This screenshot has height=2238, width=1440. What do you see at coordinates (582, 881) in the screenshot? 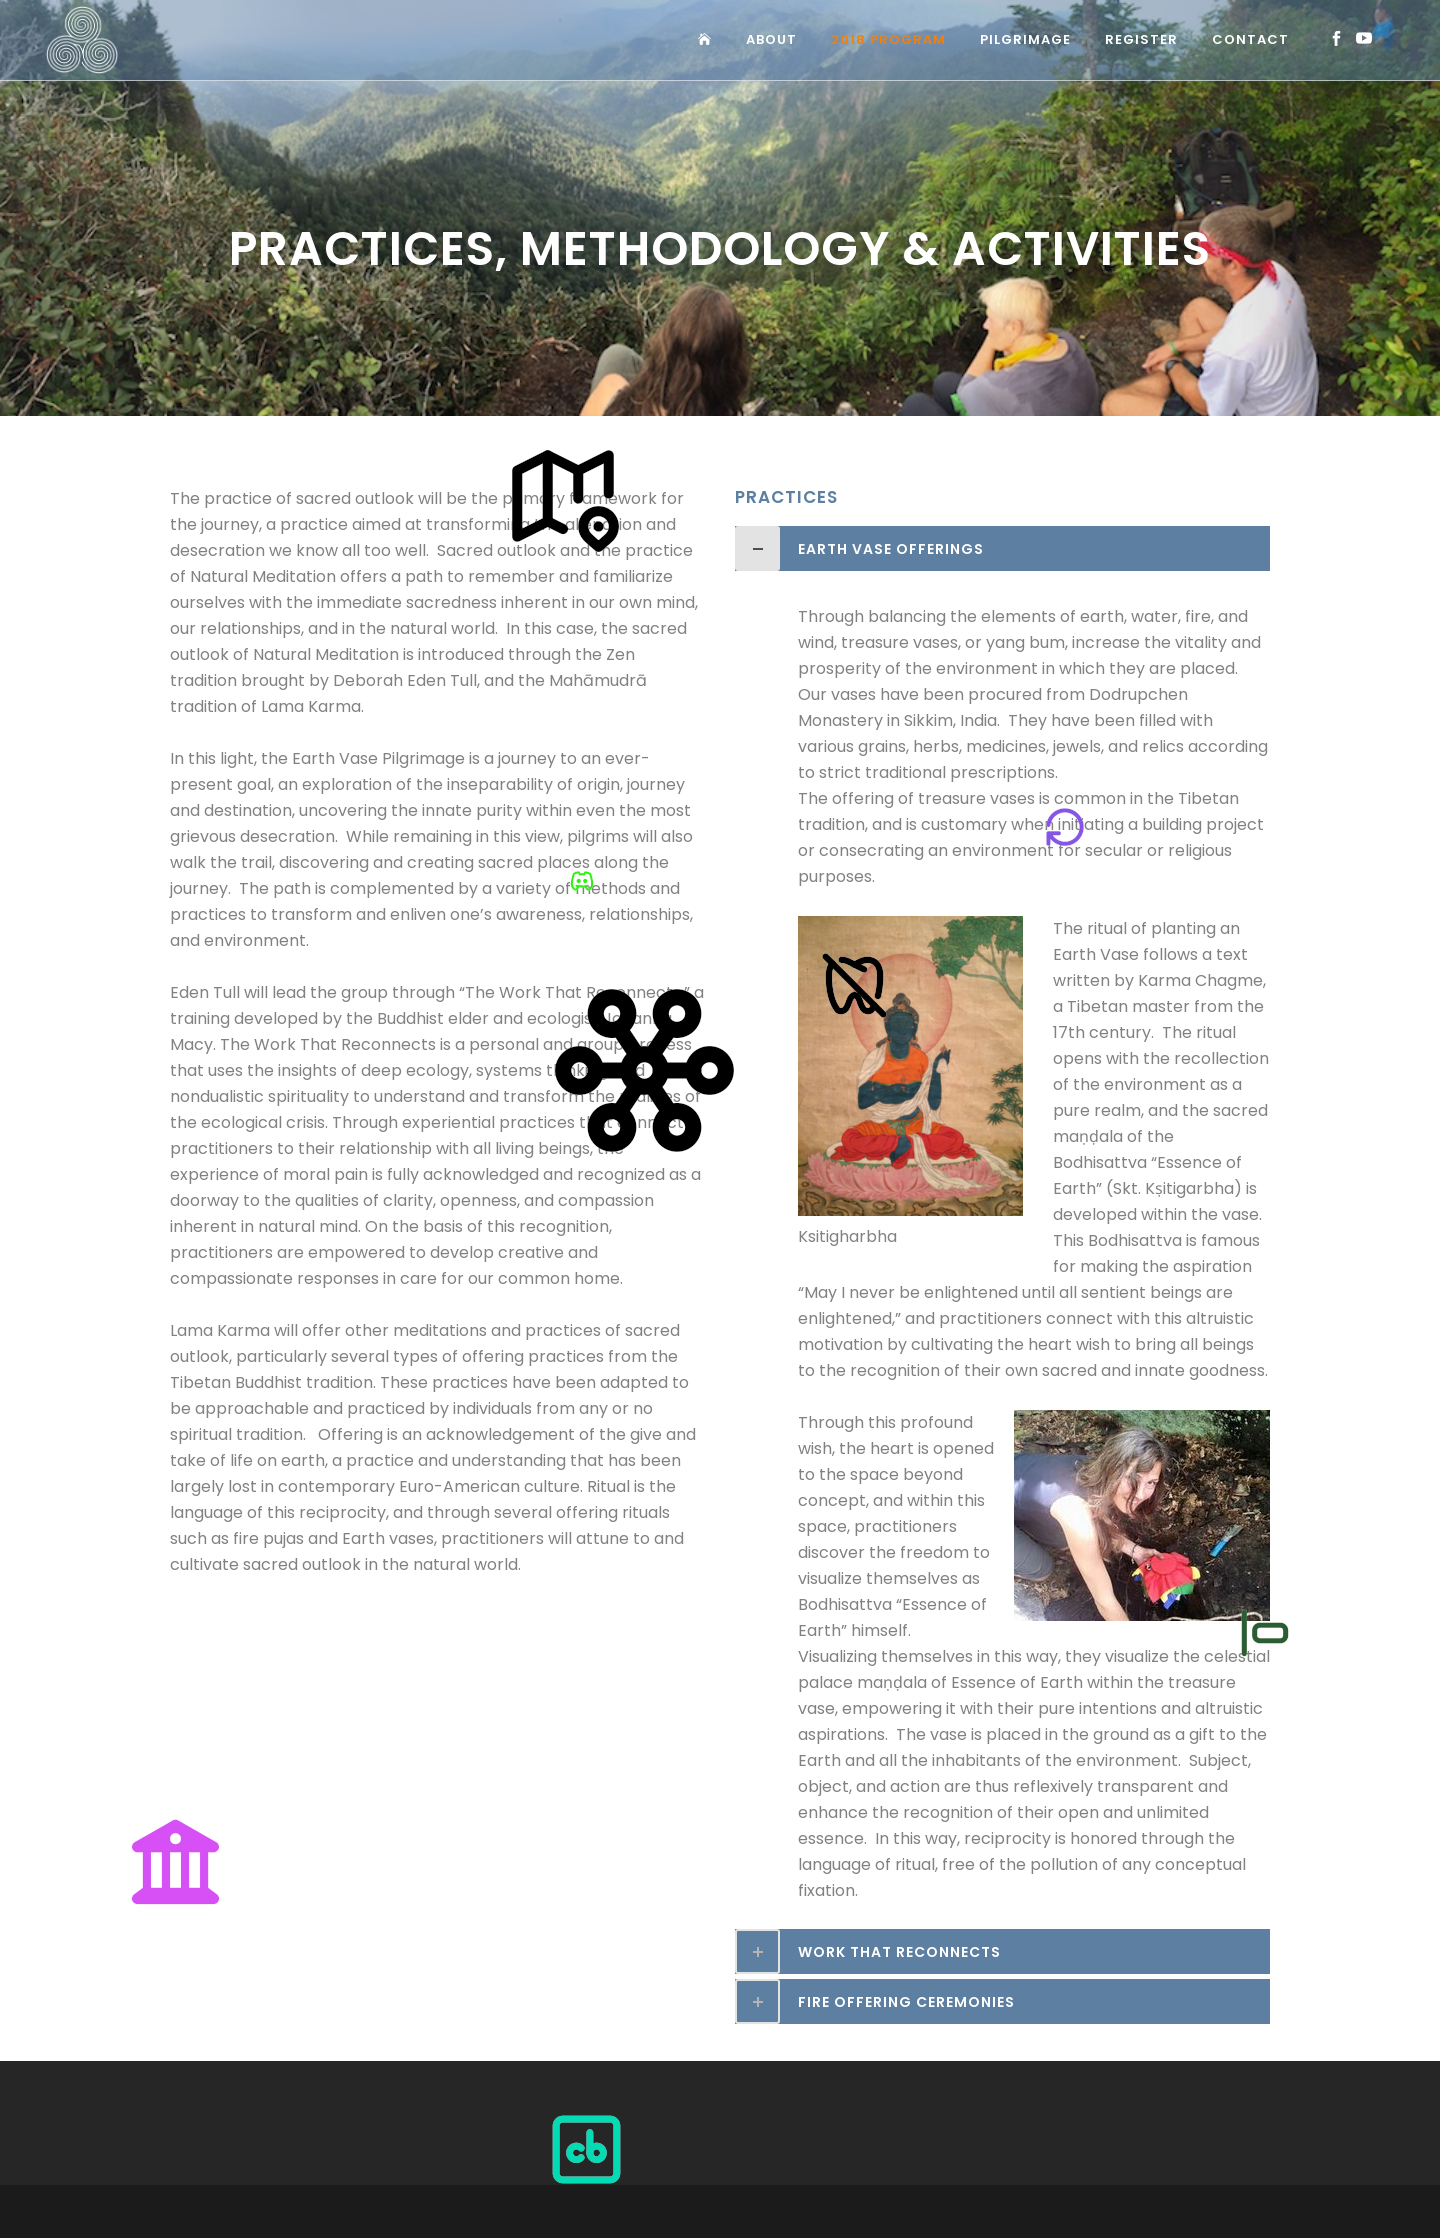
I see `open Discord` at bounding box center [582, 881].